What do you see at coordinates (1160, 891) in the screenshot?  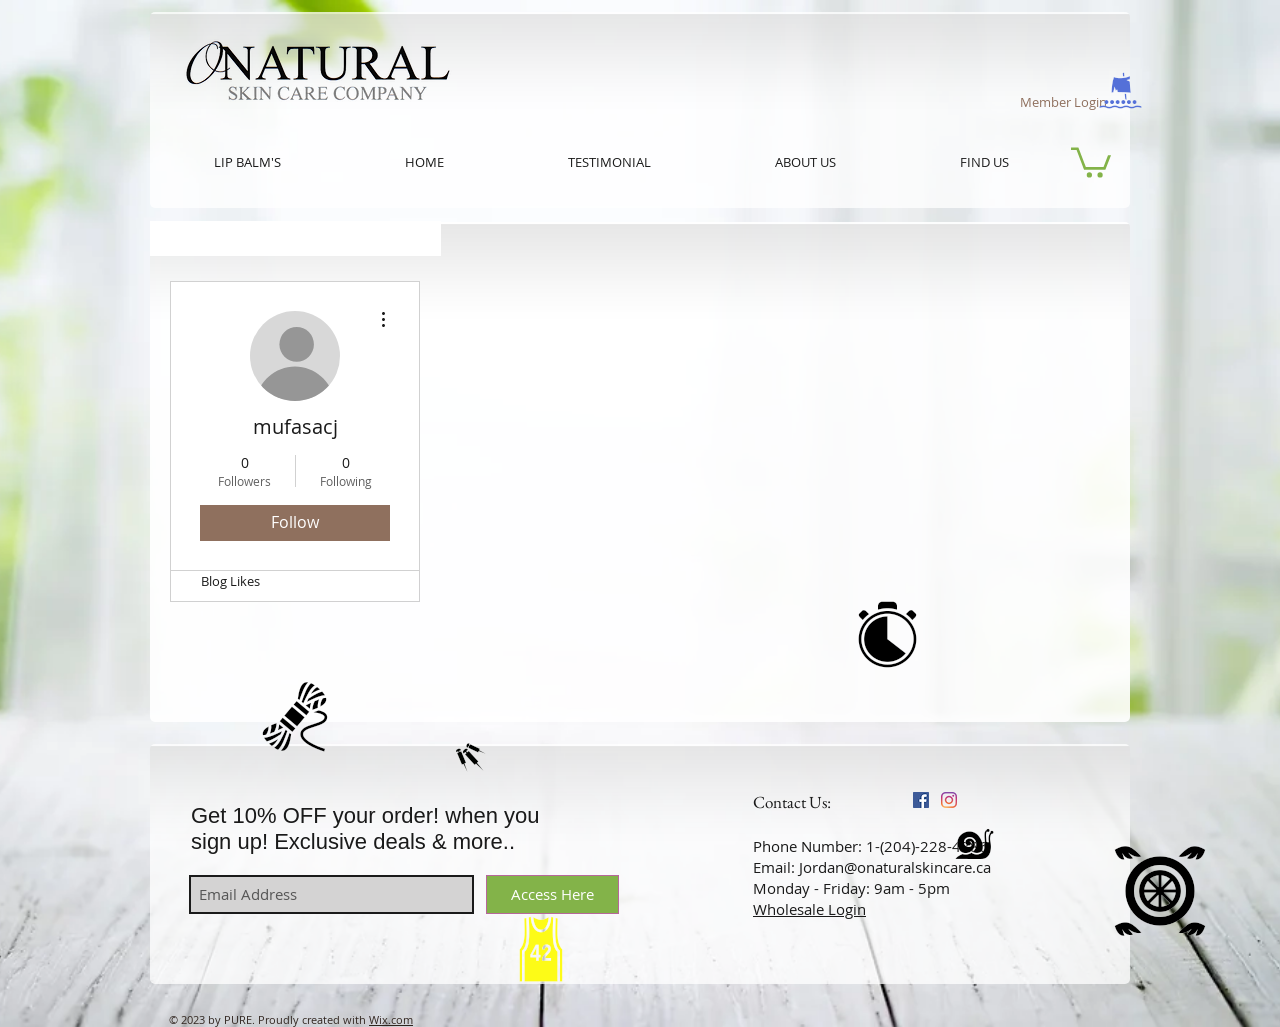 I see `tarot card: the wheel of fortune` at bounding box center [1160, 891].